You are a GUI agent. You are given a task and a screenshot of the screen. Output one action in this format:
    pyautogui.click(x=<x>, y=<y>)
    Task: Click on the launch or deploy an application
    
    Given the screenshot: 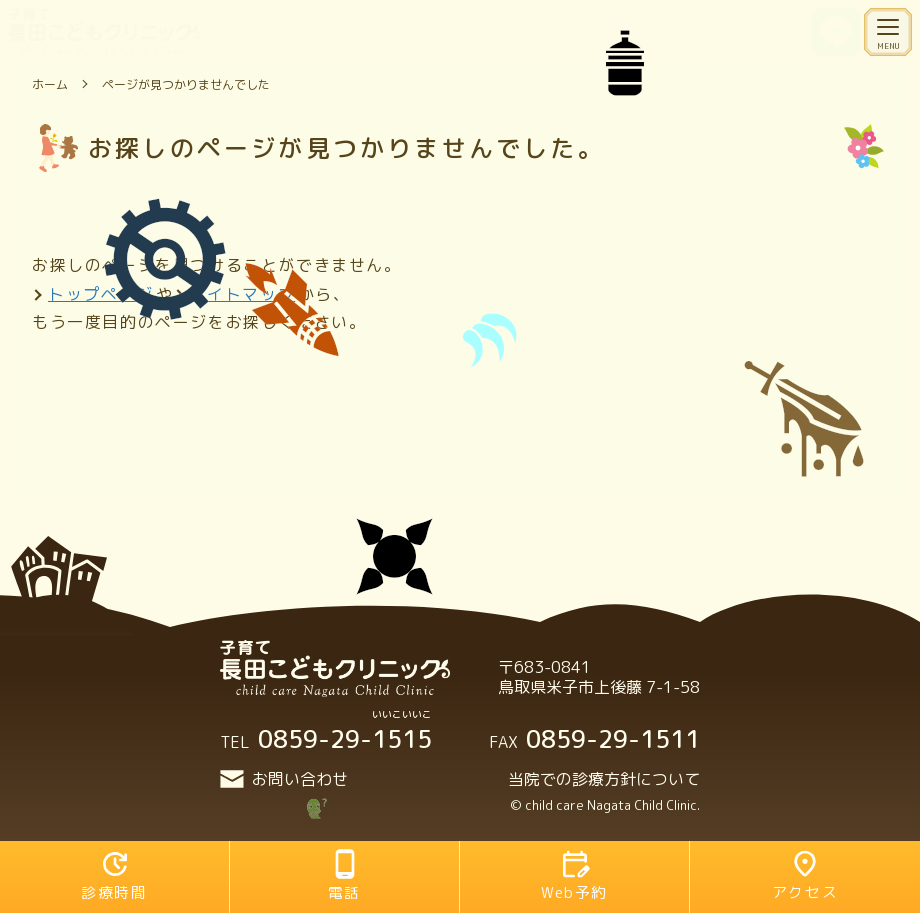 What is the action you would take?
    pyautogui.click(x=292, y=308)
    